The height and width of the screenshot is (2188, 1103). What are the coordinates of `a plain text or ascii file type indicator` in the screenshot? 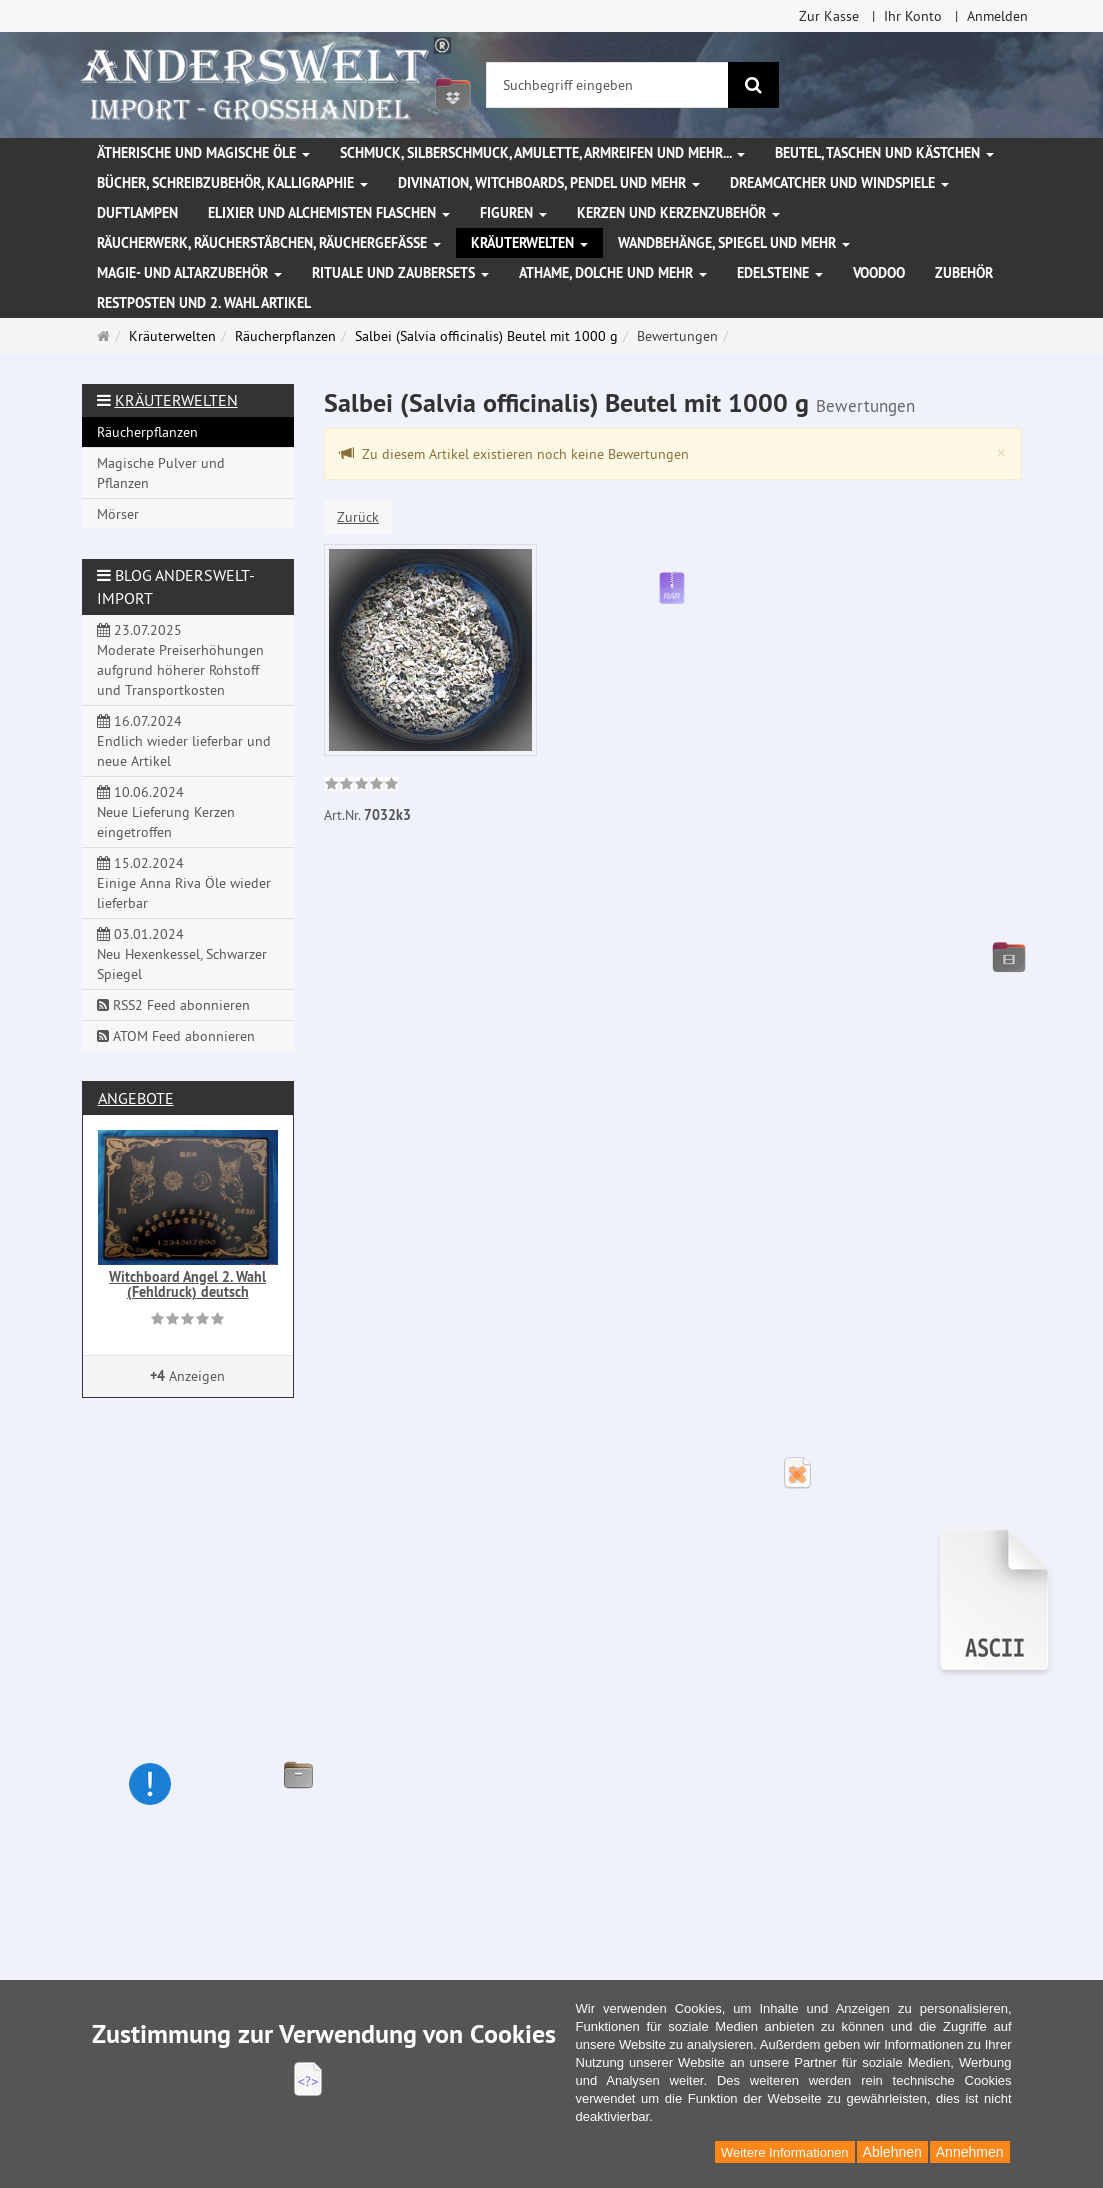 It's located at (994, 1602).